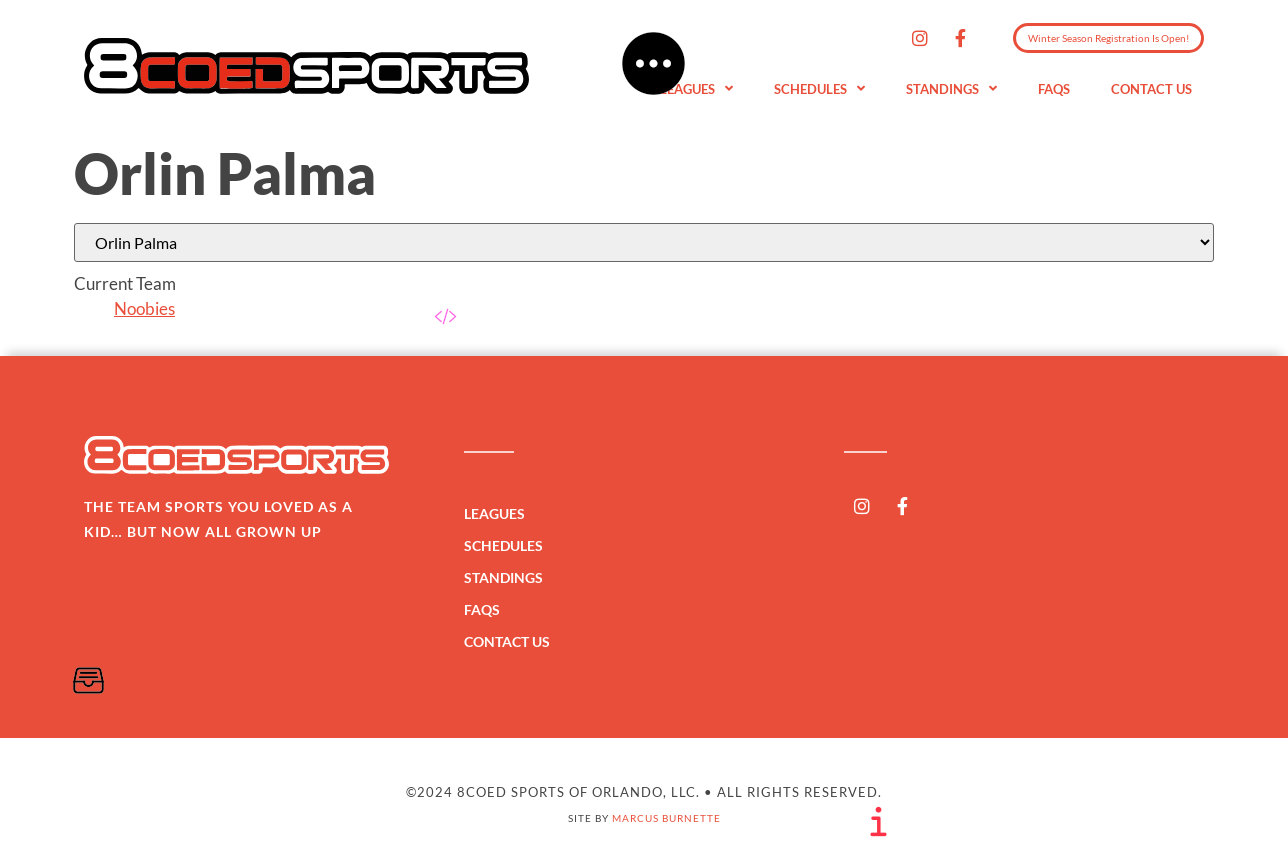 Image resolution: width=1288 pixels, height=856 pixels. Describe the element at coordinates (878, 821) in the screenshot. I see `view more information or details` at that location.